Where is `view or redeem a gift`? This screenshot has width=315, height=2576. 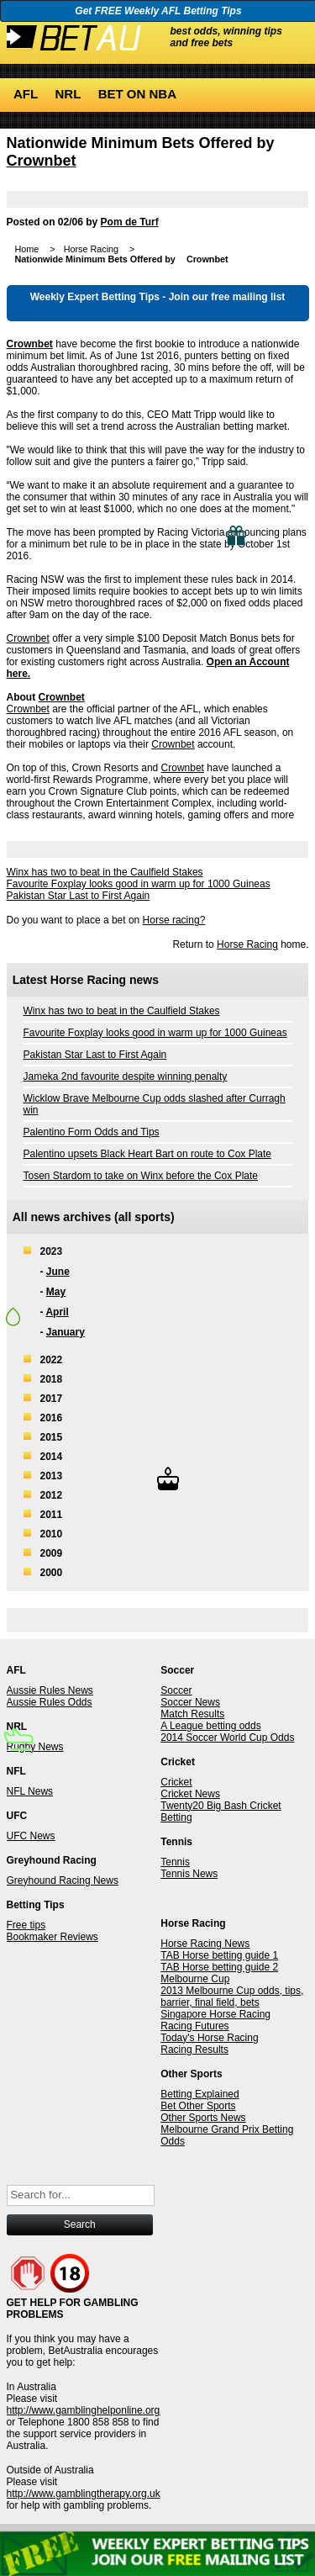
view or redeem a gift is located at coordinates (236, 537).